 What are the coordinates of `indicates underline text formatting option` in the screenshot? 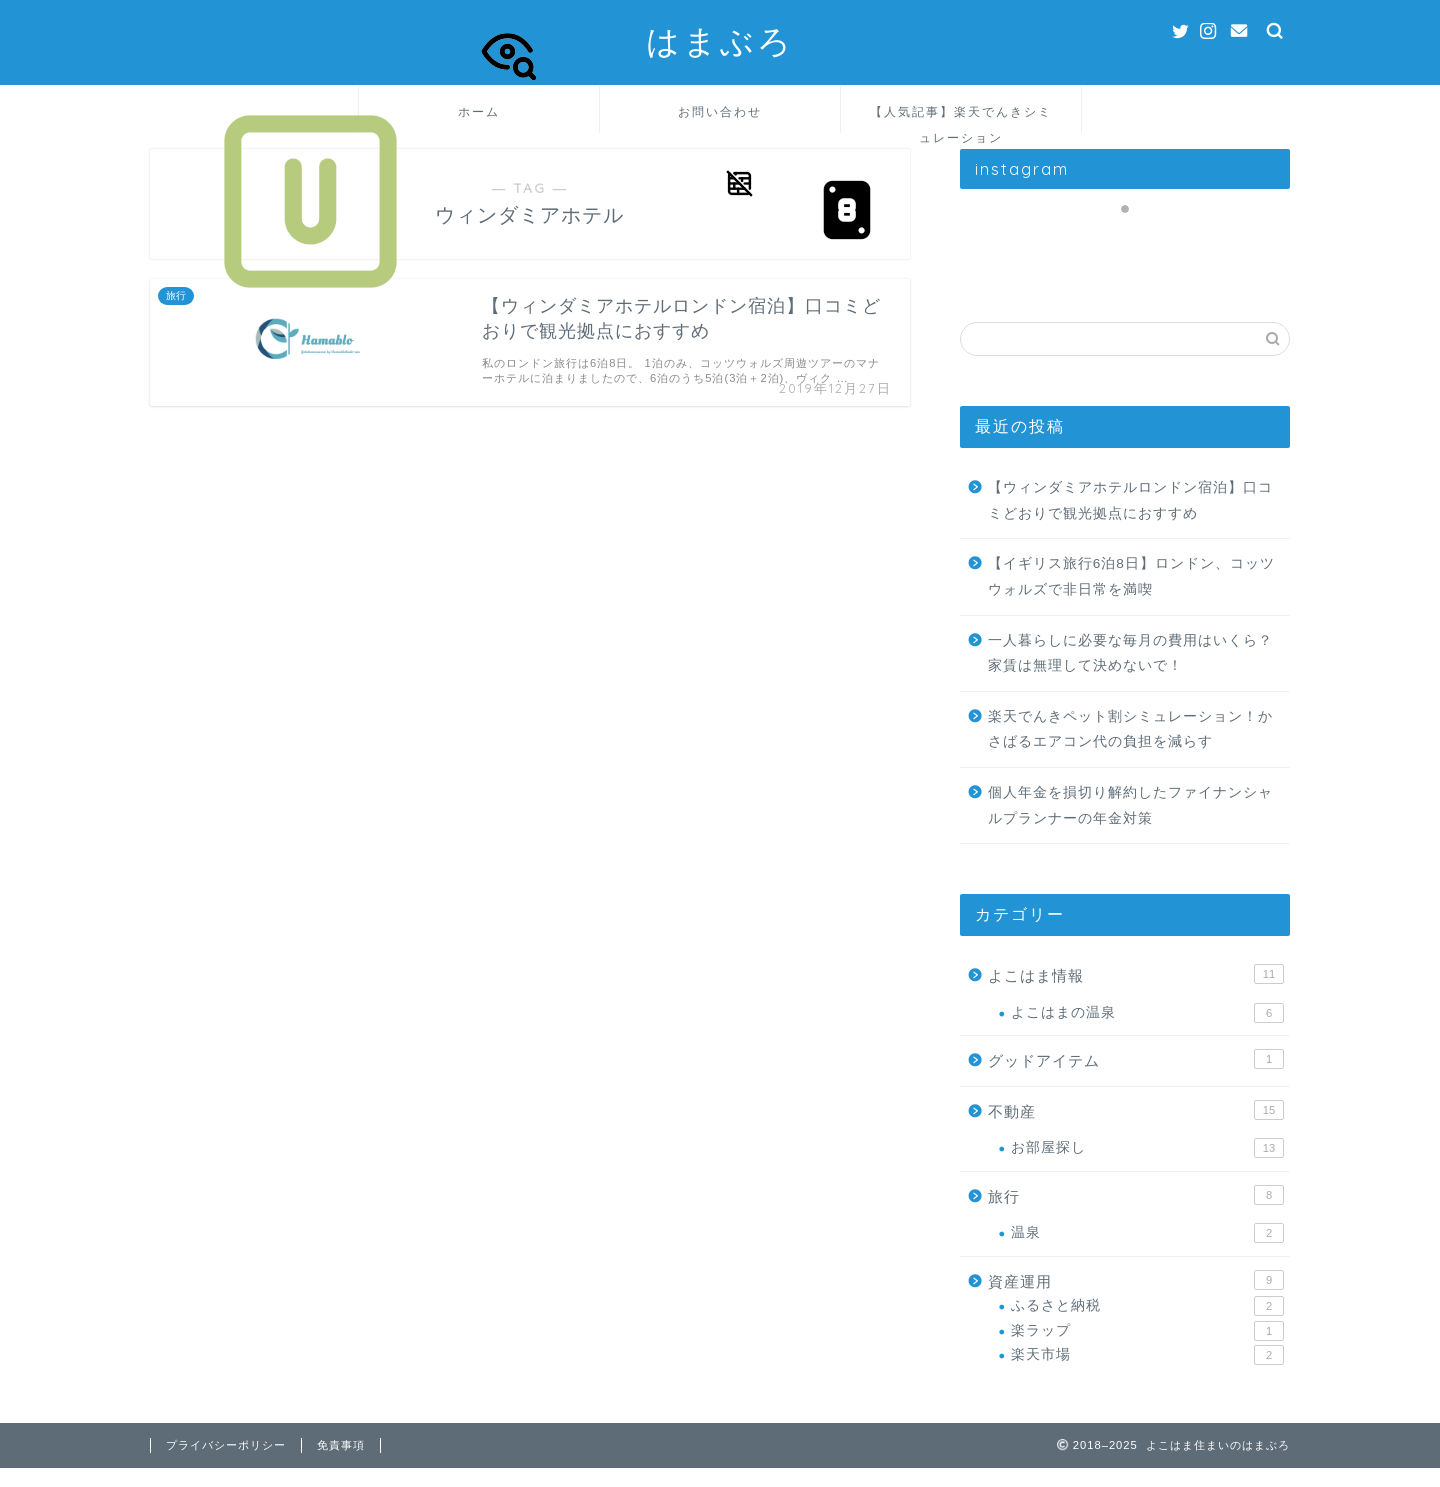 It's located at (310, 201).